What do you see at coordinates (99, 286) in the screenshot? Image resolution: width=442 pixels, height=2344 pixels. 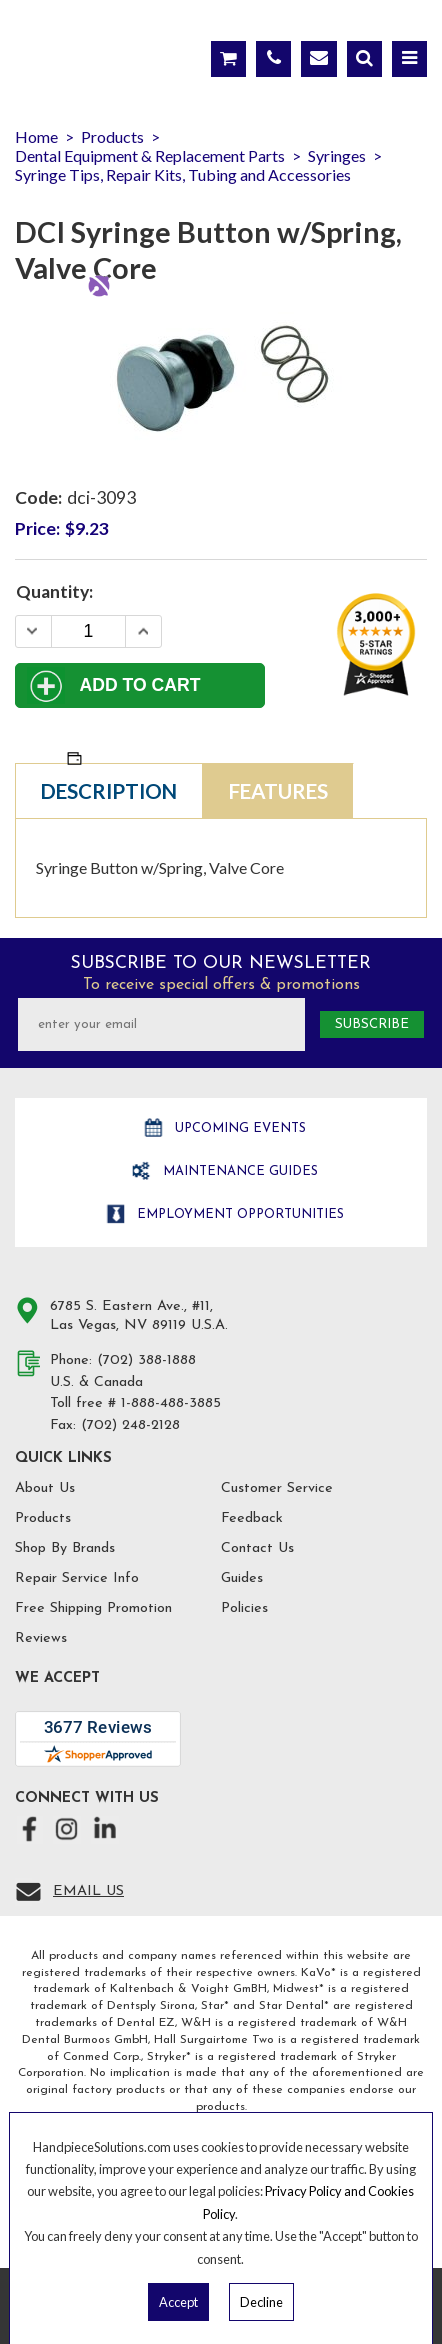 I see `view notifications` at bounding box center [99, 286].